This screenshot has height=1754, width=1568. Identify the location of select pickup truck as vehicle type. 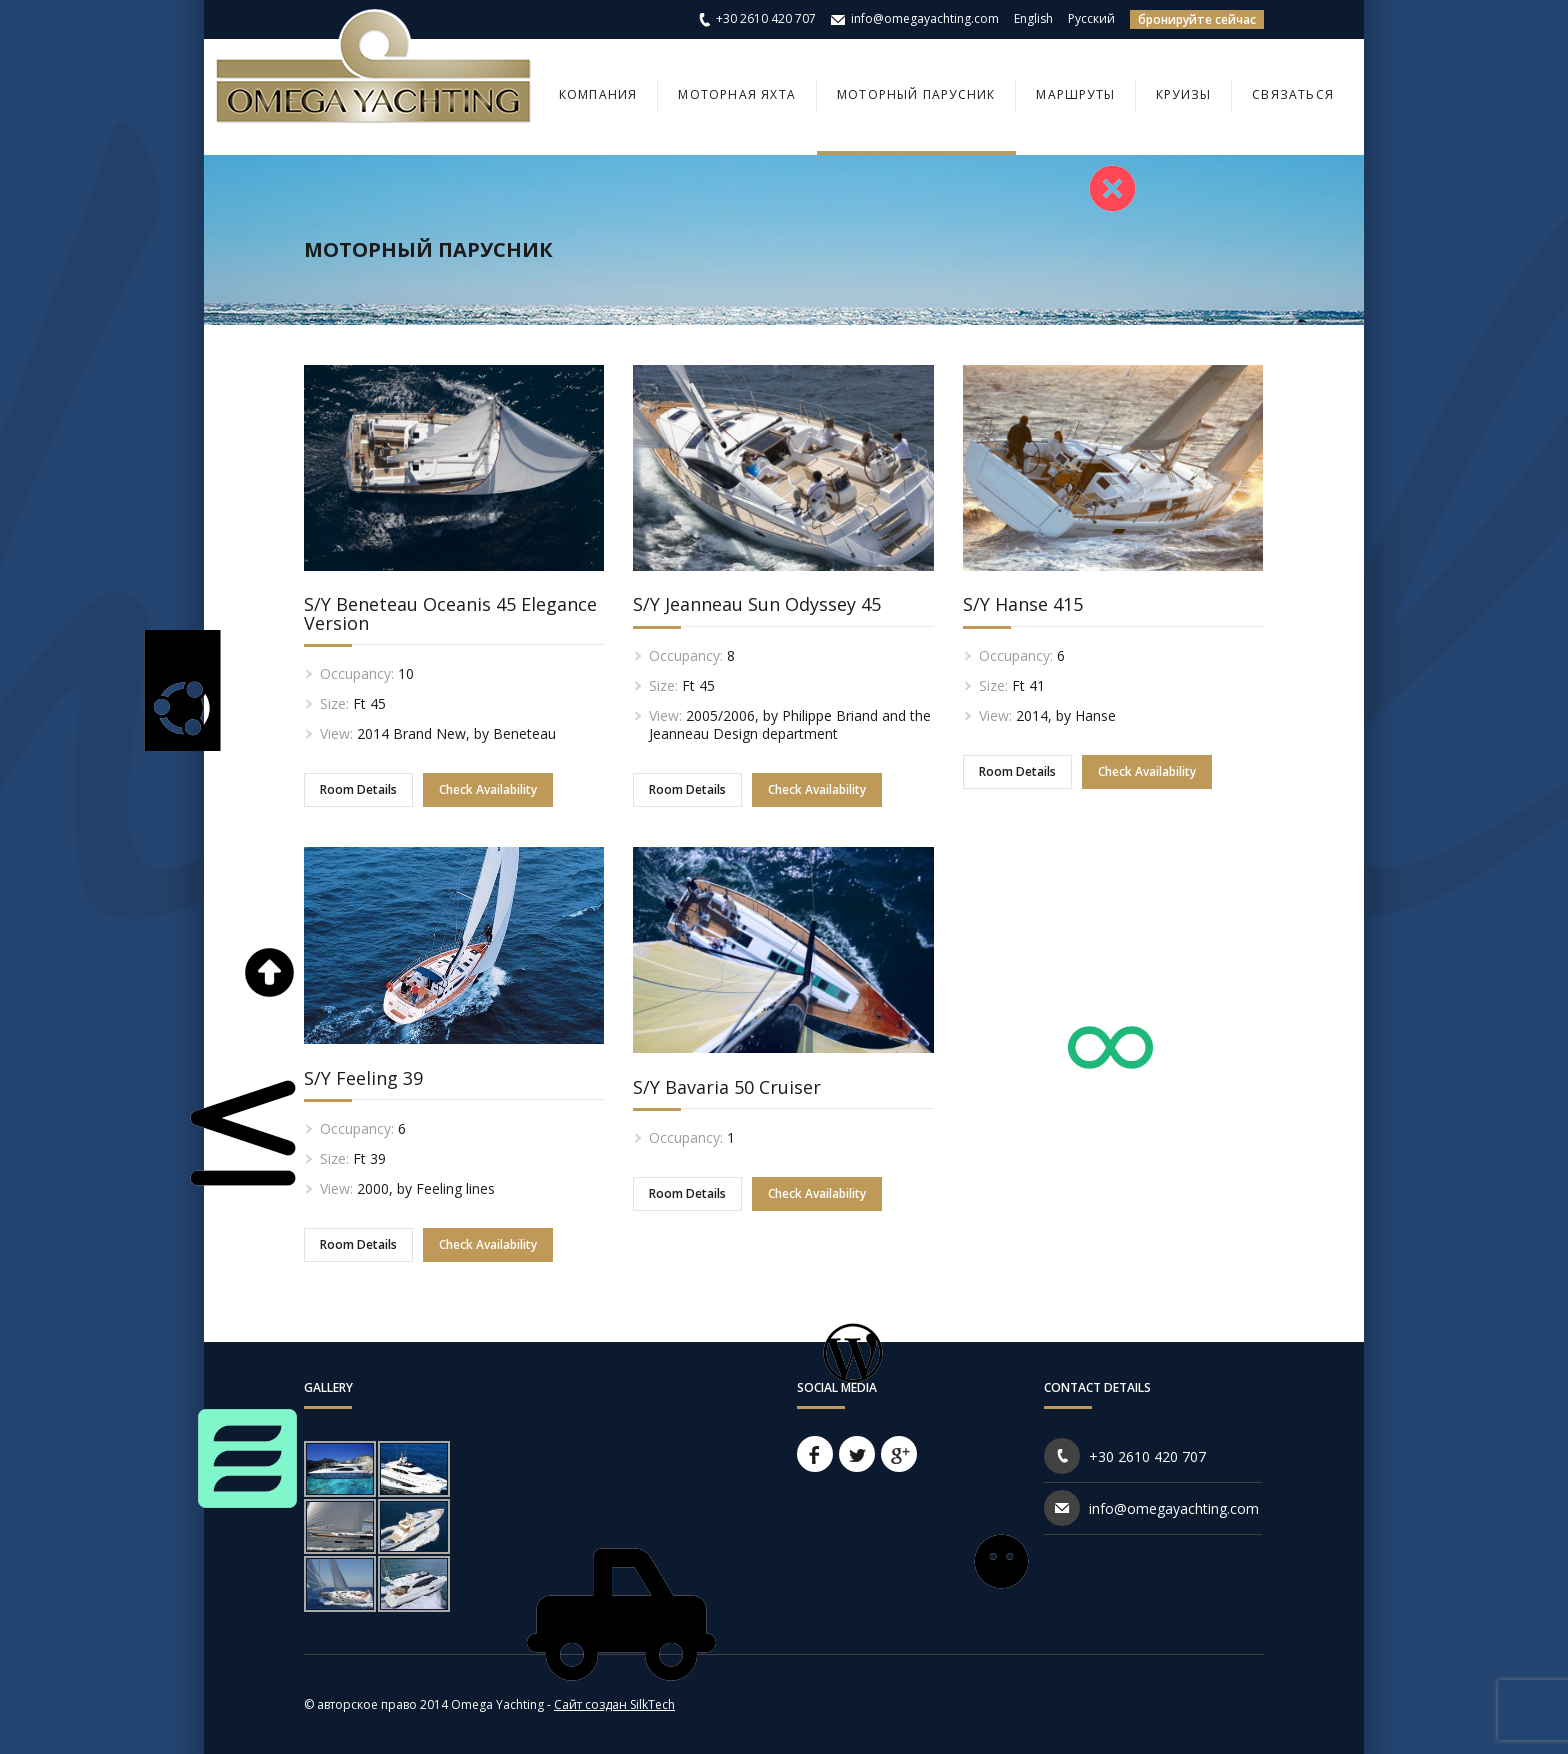
(621, 1614).